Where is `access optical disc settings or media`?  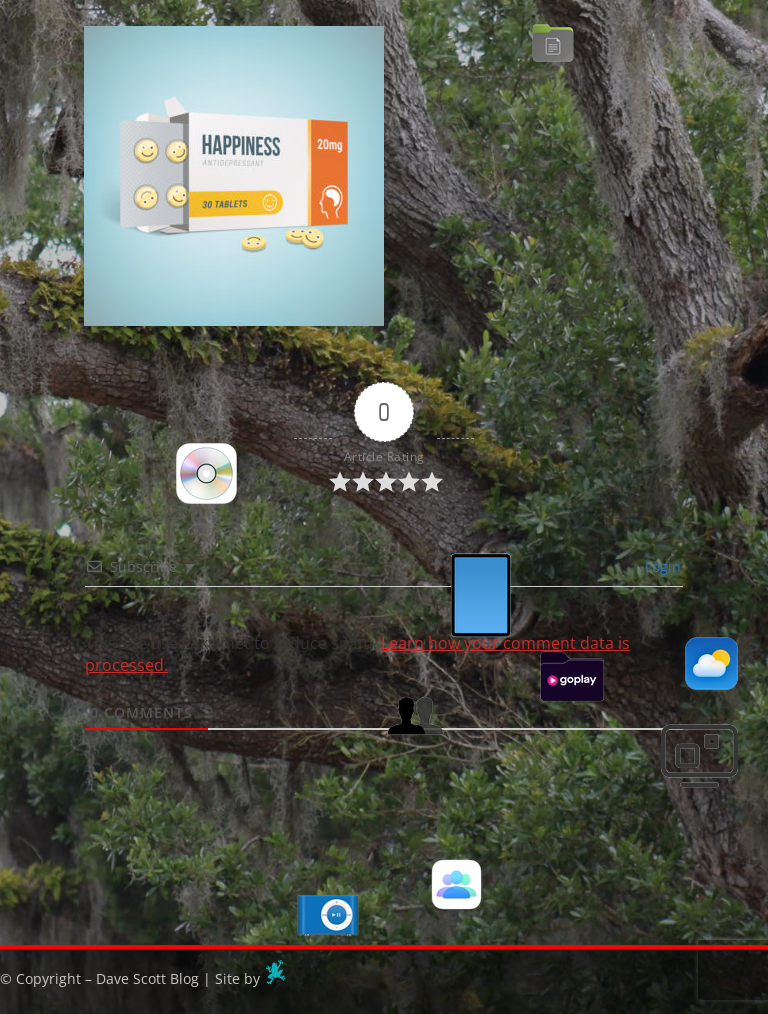 access optical disc settings or media is located at coordinates (206, 473).